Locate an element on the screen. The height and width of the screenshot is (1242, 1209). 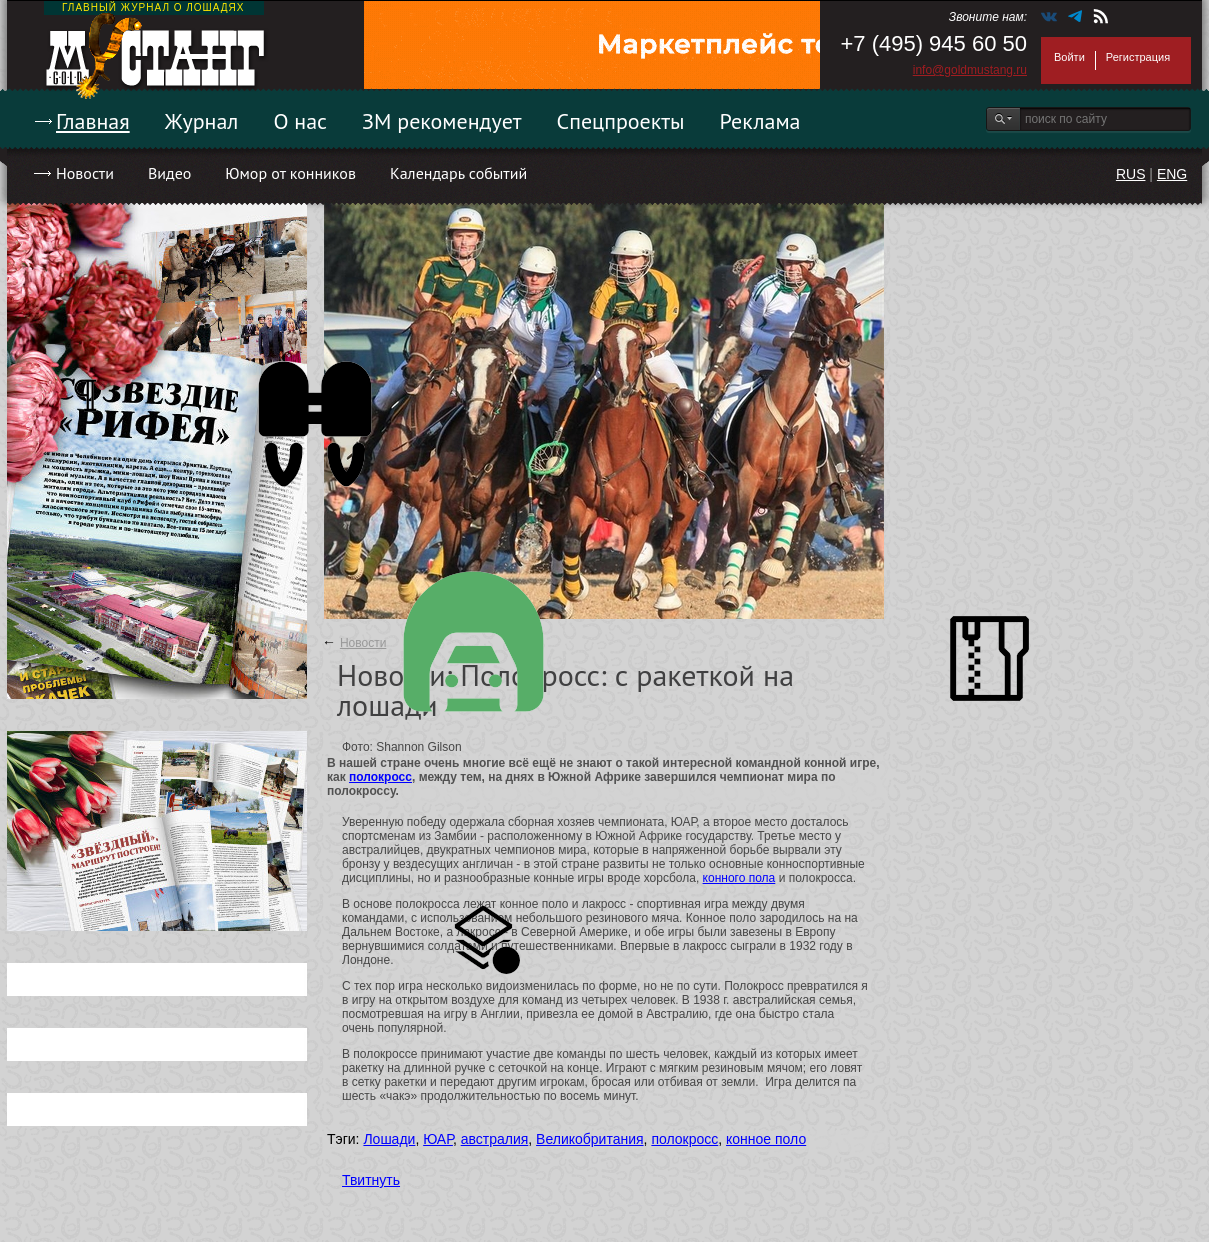
activate boost or turbo mode is located at coordinates (315, 424).